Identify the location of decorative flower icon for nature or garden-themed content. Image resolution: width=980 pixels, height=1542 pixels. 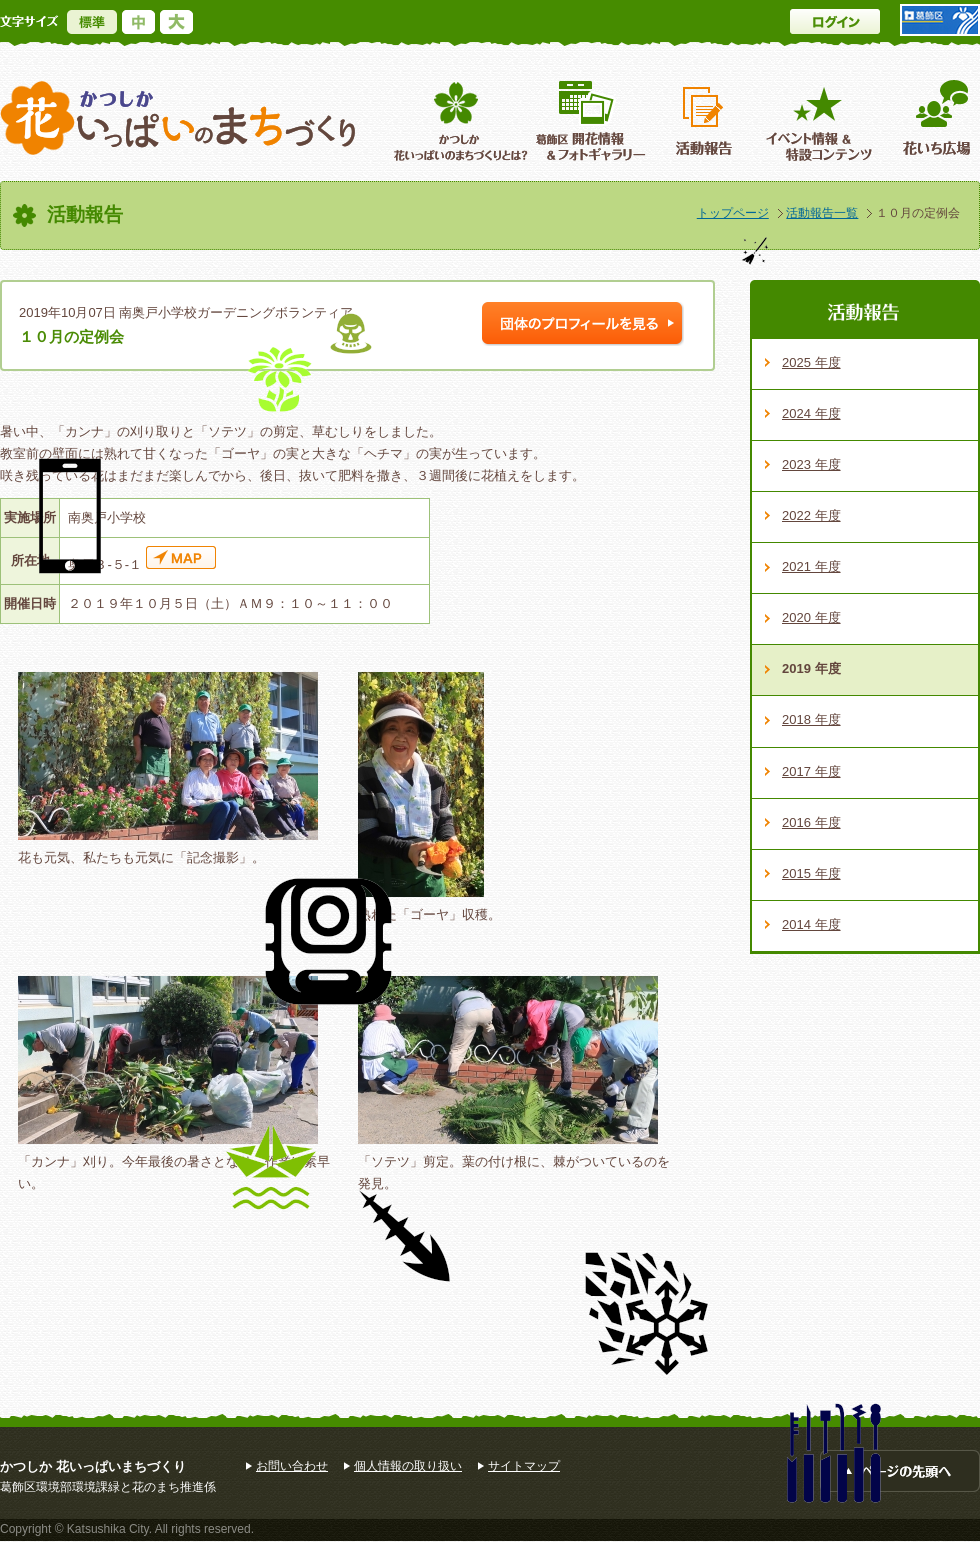
(279, 378).